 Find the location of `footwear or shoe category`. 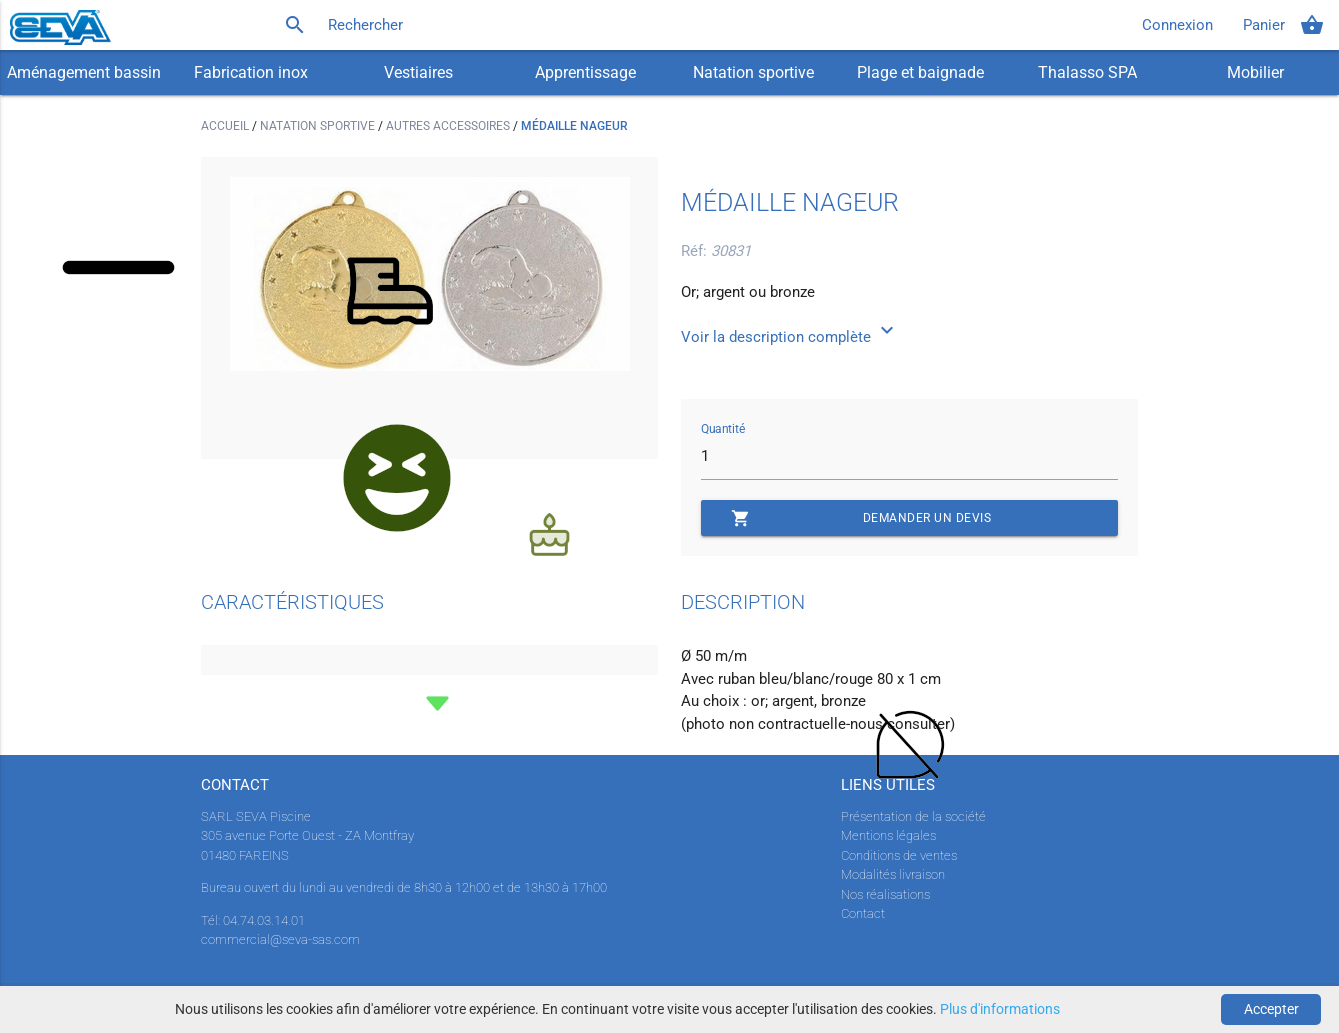

footwear or shoe category is located at coordinates (387, 291).